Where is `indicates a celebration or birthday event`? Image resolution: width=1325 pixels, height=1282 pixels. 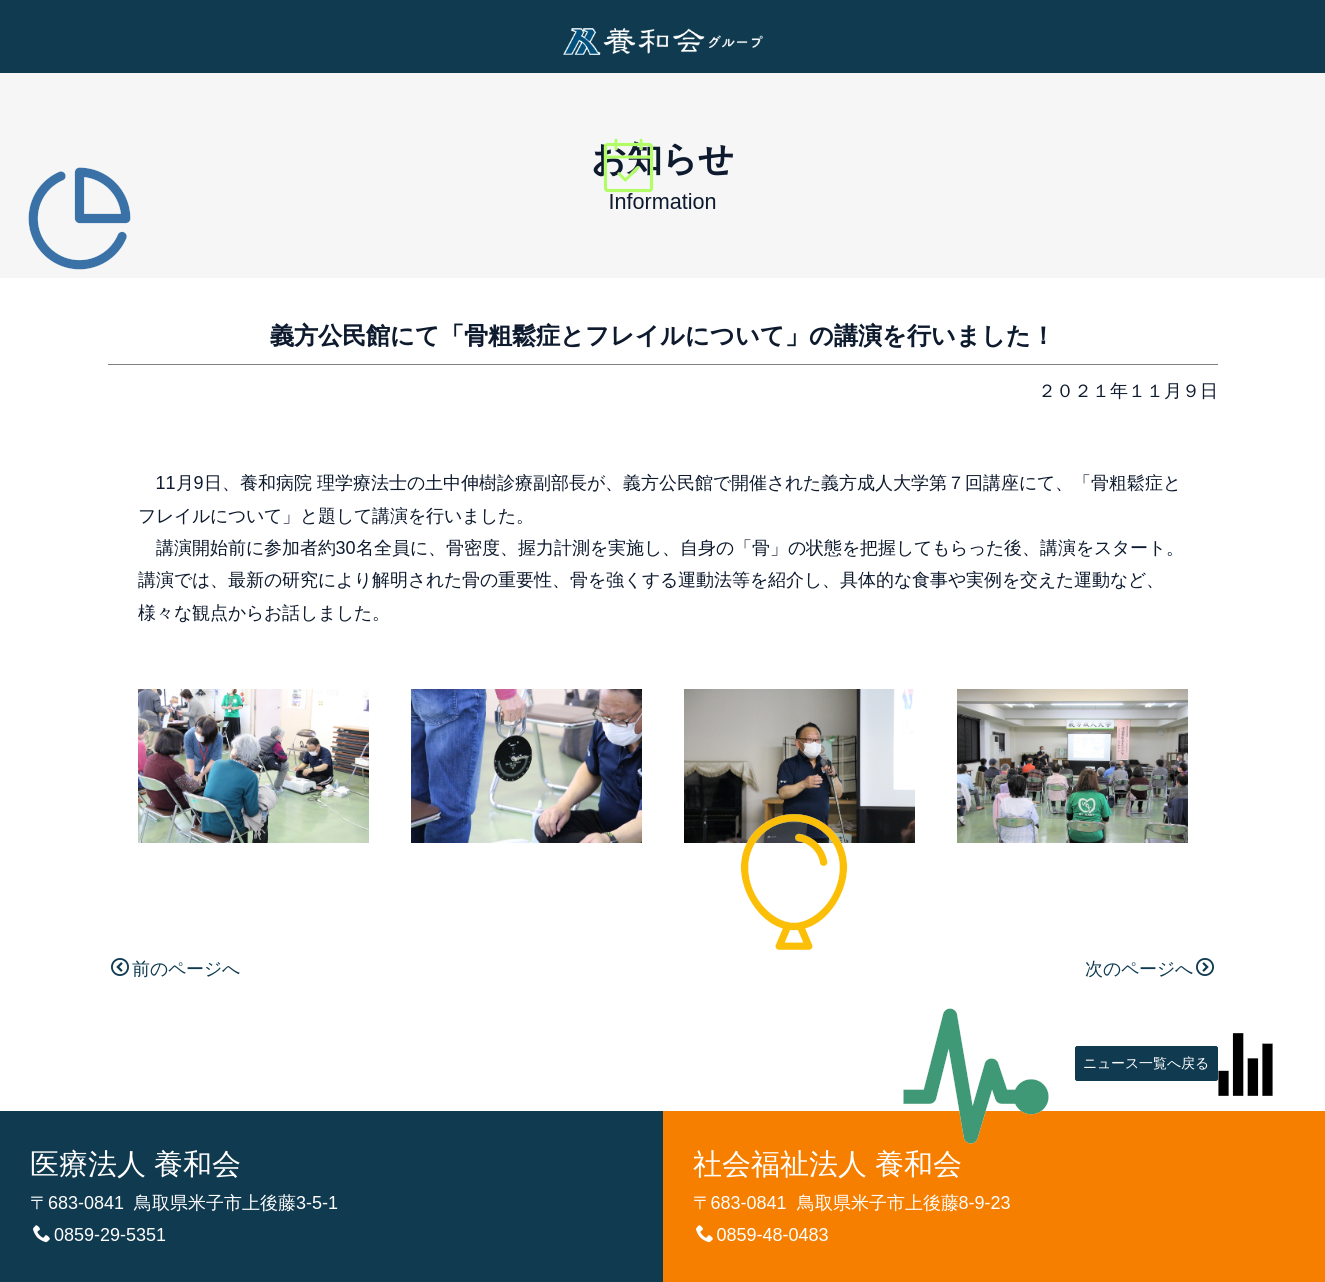
indicates a celebration or birthday event is located at coordinates (794, 882).